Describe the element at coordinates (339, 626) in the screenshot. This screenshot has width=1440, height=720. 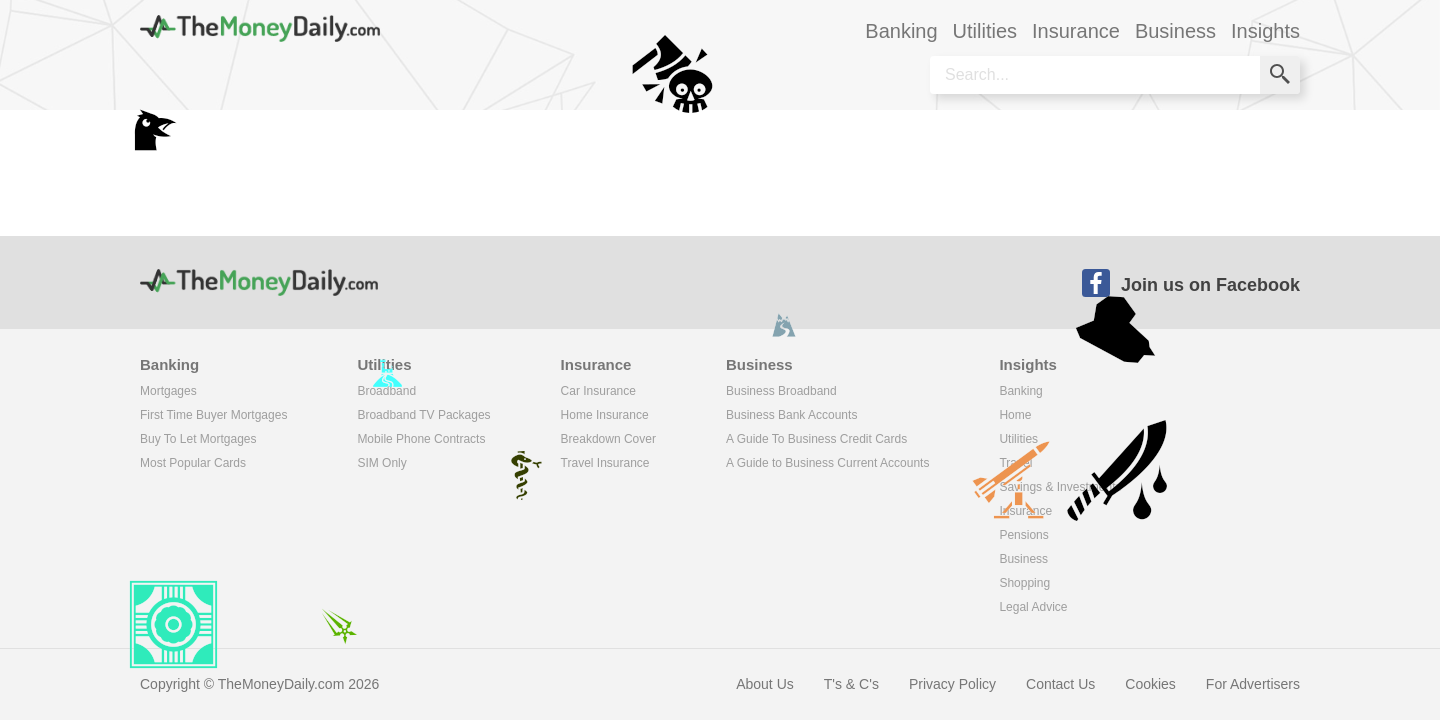
I see `attack or throw weapon action` at that location.